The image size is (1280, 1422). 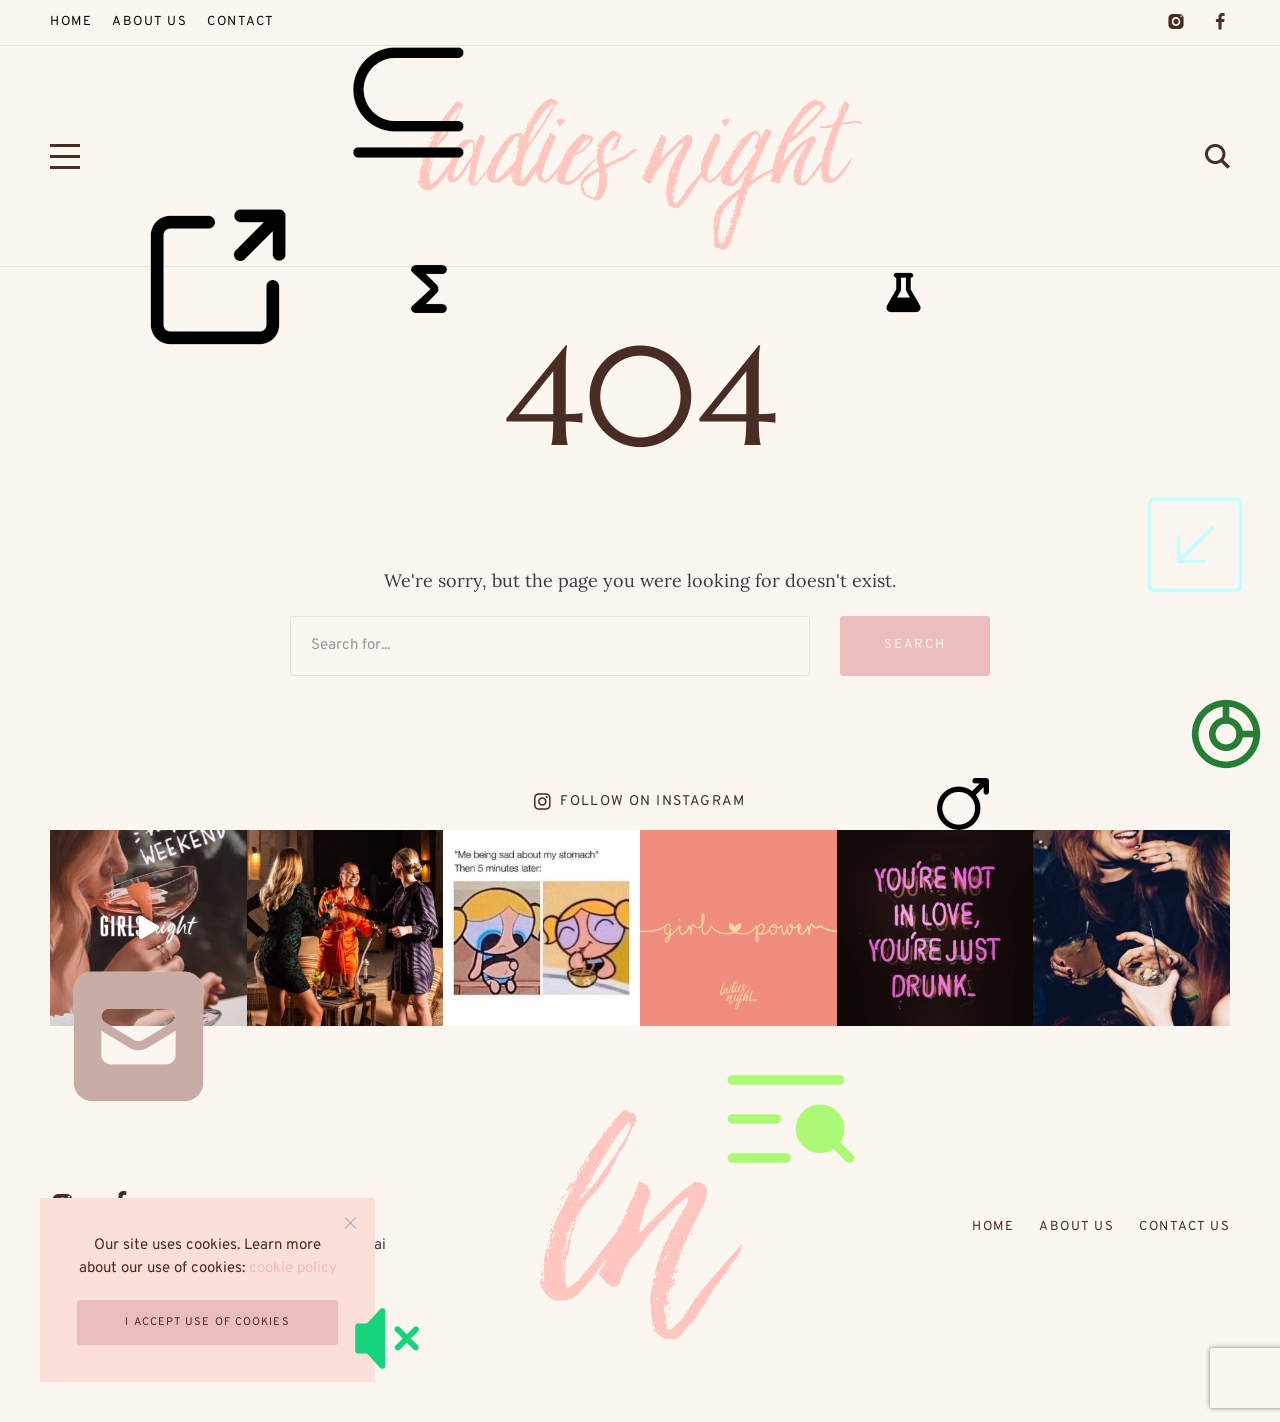 I want to click on insert a mathematical function or formula, so click(x=429, y=289).